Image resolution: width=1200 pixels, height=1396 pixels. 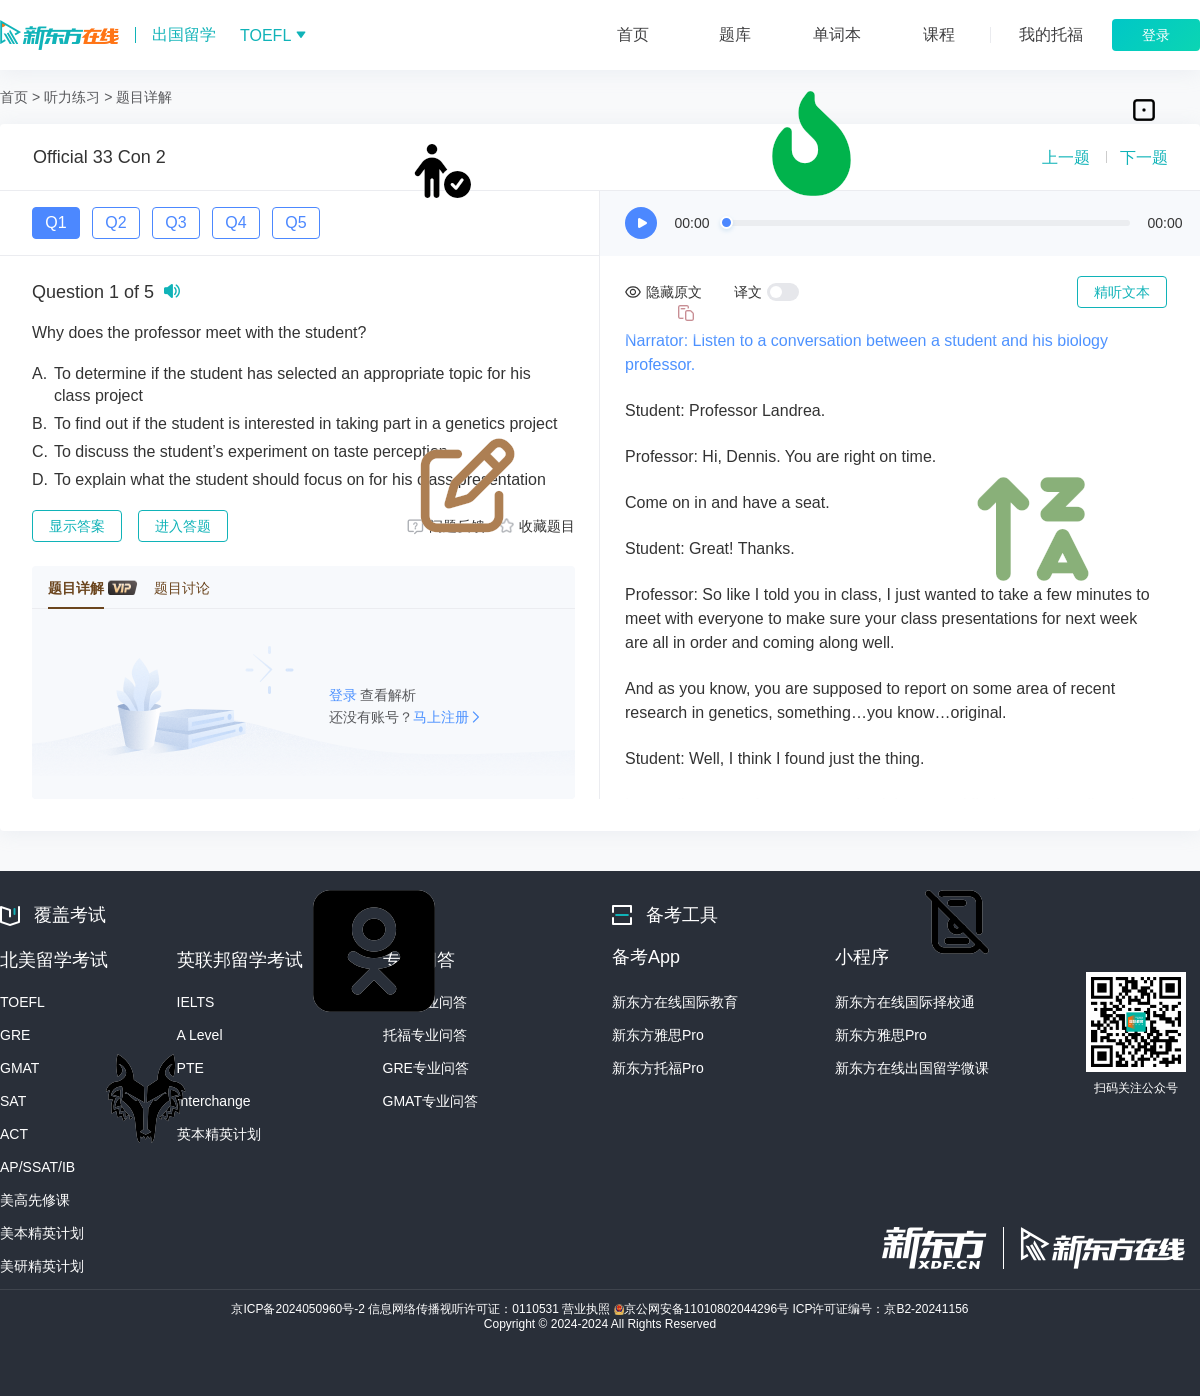 What do you see at coordinates (686, 313) in the screenshot?
I see `copy file to clipboard` at bounding box center [686, 313].